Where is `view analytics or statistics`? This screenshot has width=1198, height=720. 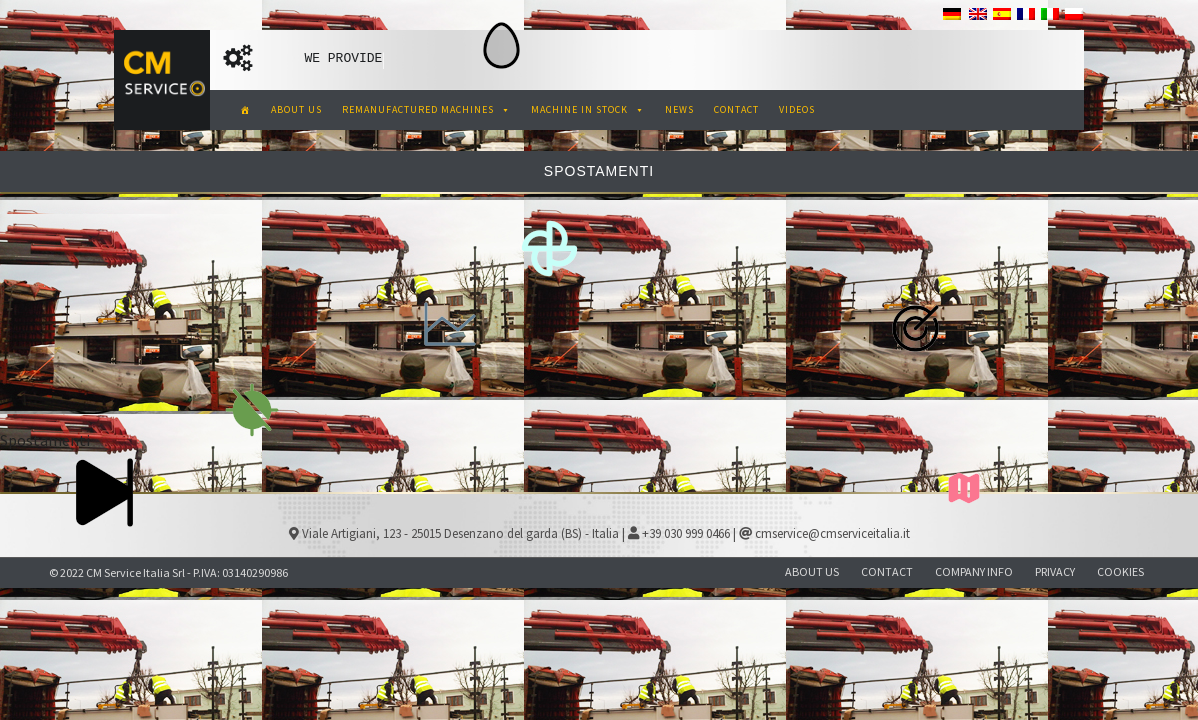 view analytics or statistics is located at coordinates (450, 324).